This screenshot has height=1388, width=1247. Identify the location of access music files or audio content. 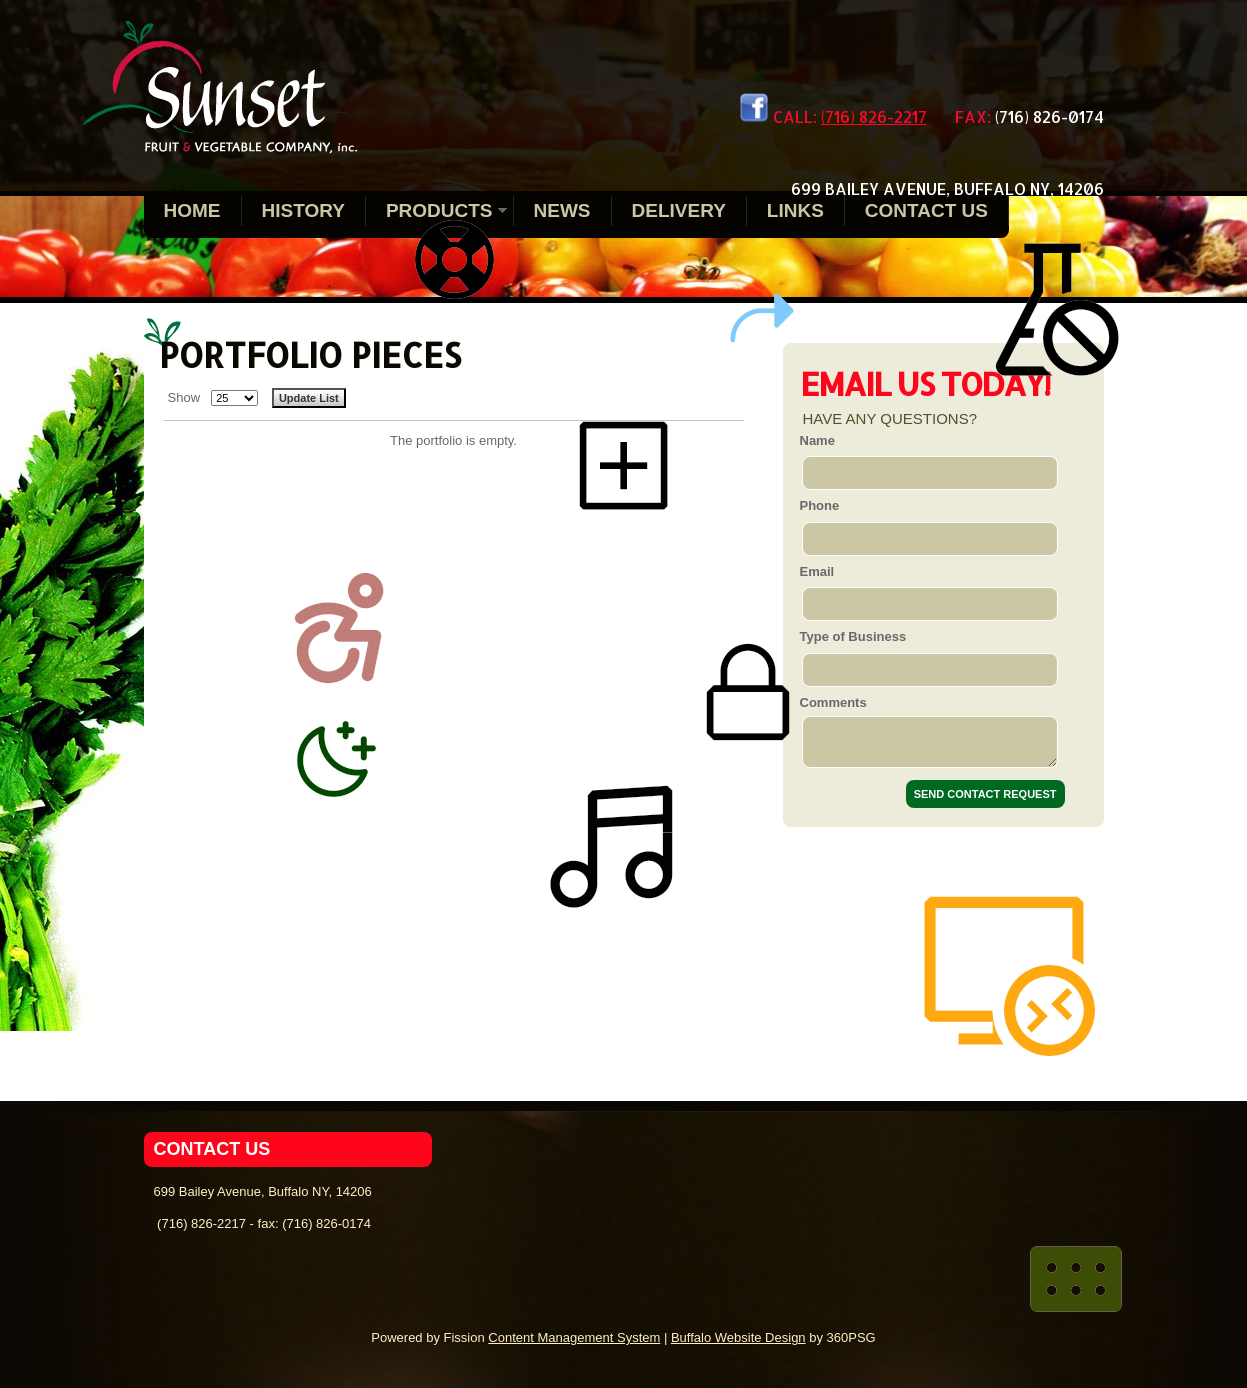
(616, 842).